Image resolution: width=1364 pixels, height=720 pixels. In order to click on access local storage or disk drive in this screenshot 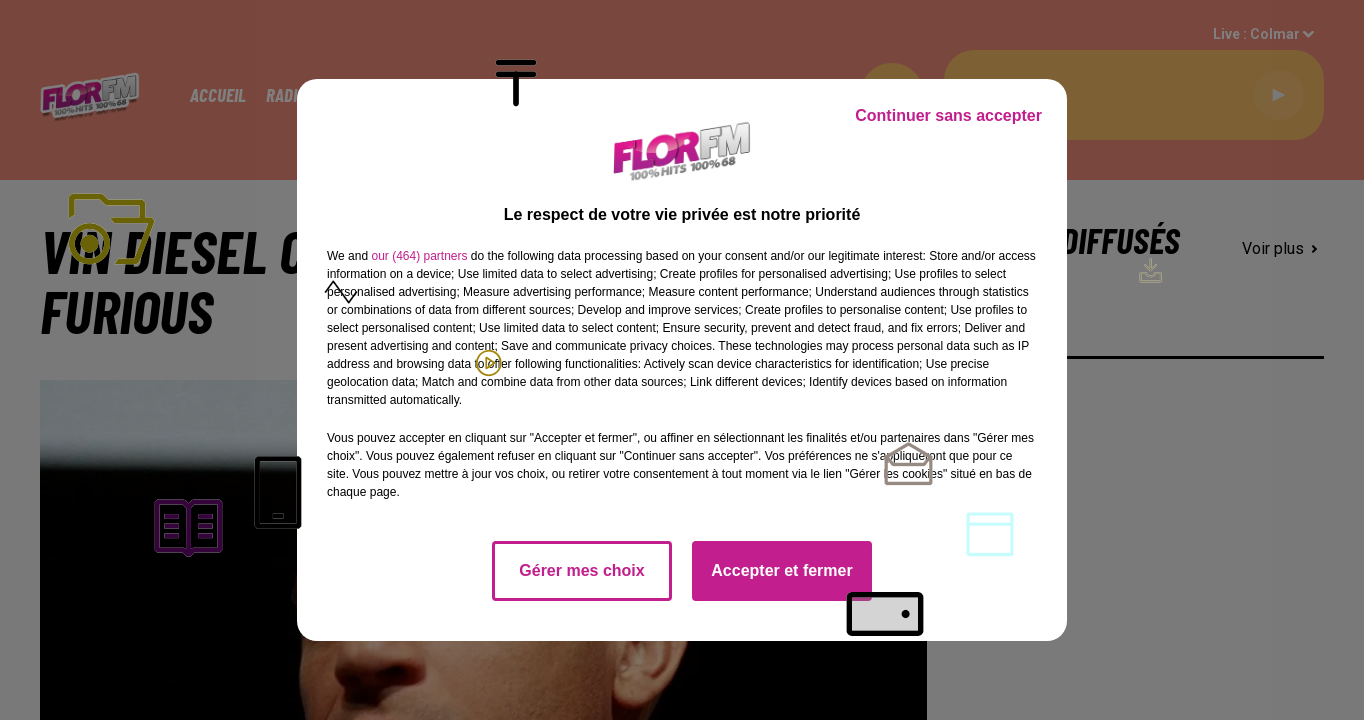, I will do `click(885, 614)`.